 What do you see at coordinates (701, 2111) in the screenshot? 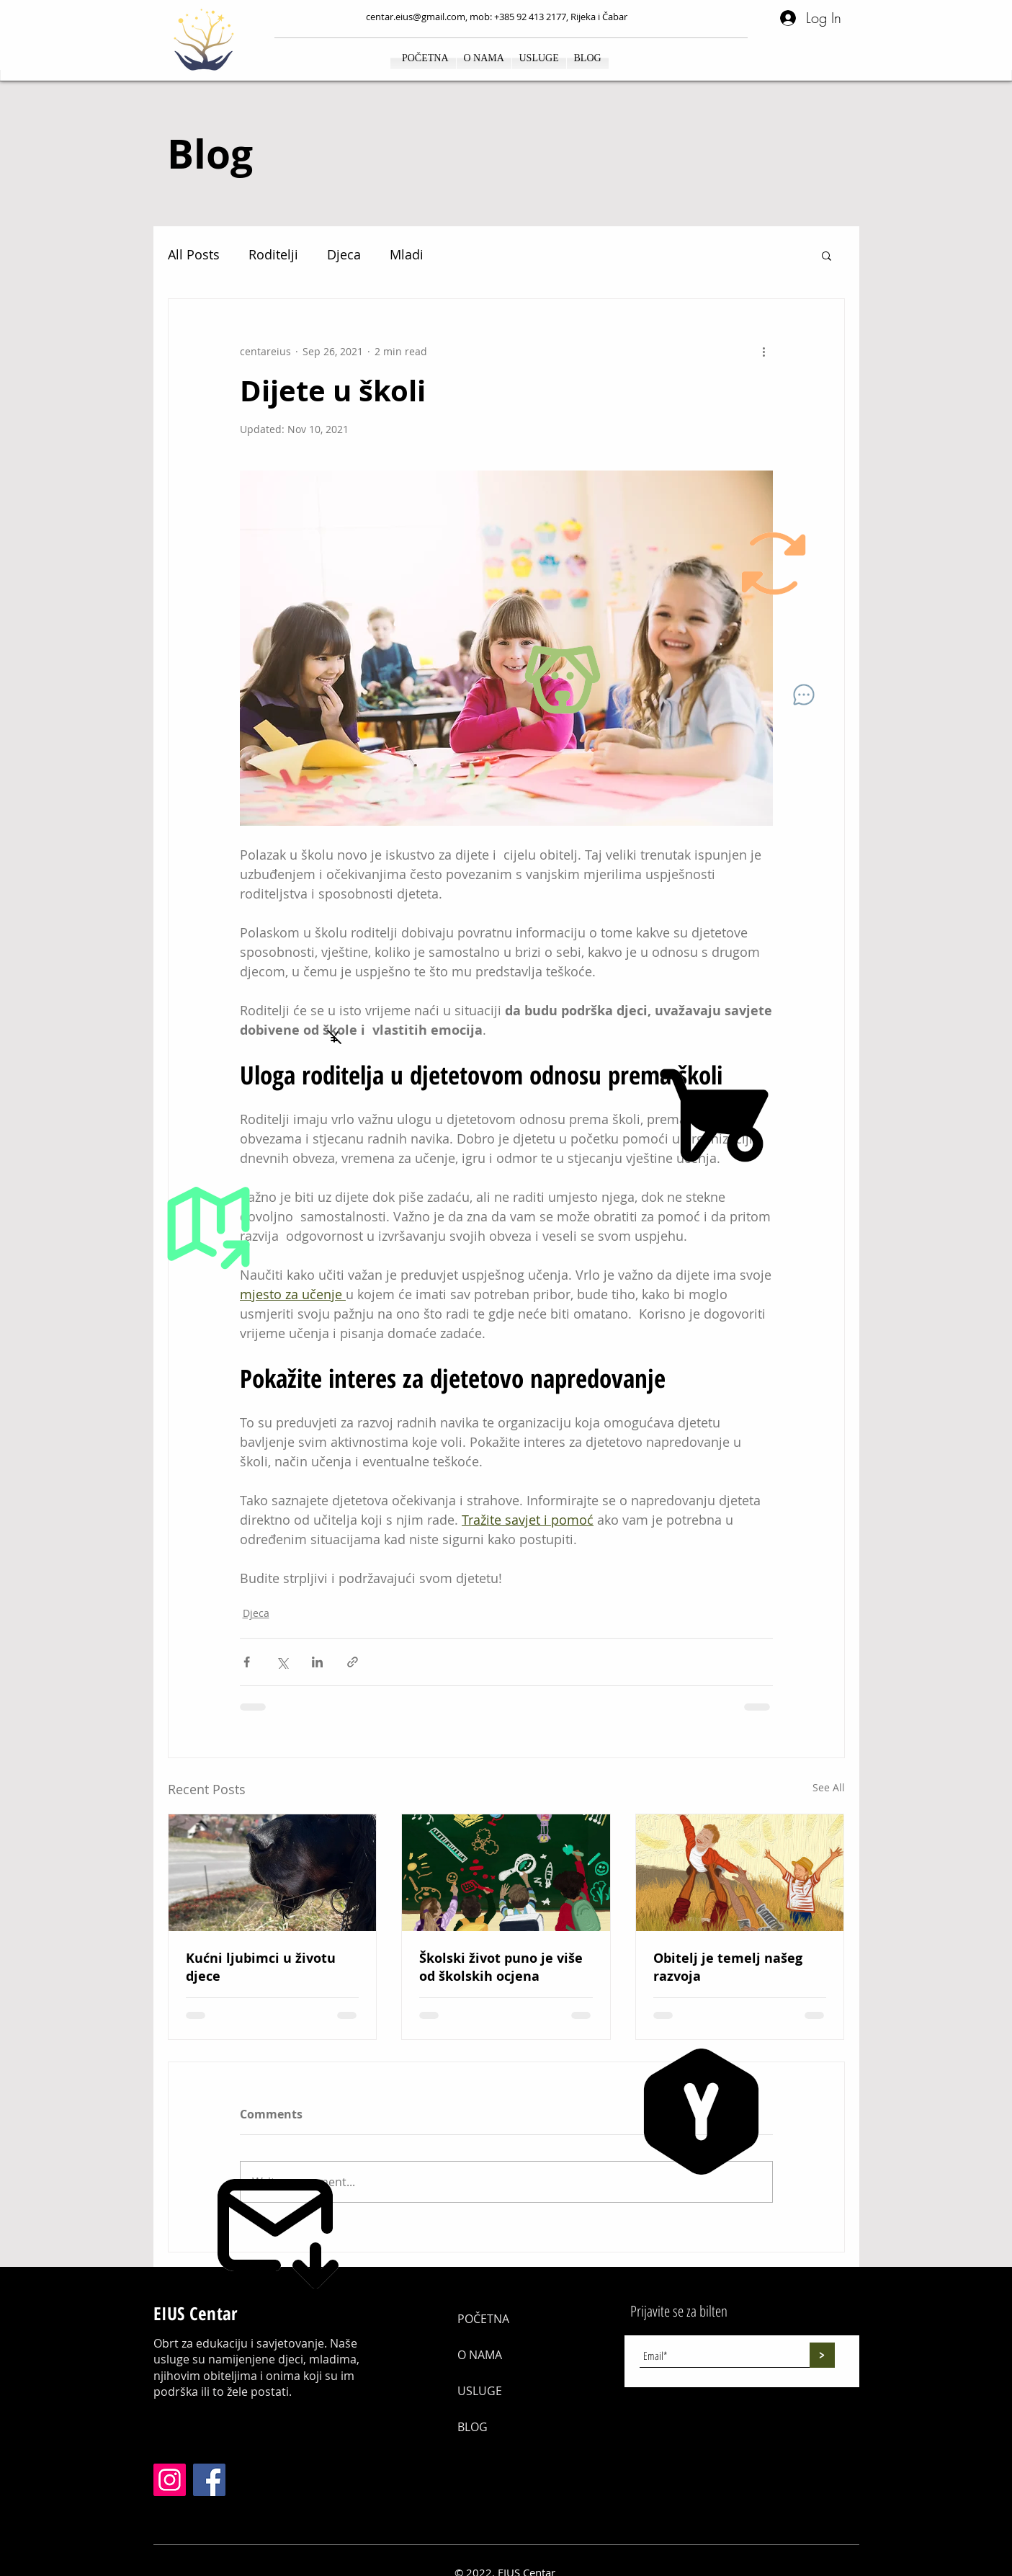
I see `indicates a Y Combinator or YC-related feature` at bounding box center [701, 2111].